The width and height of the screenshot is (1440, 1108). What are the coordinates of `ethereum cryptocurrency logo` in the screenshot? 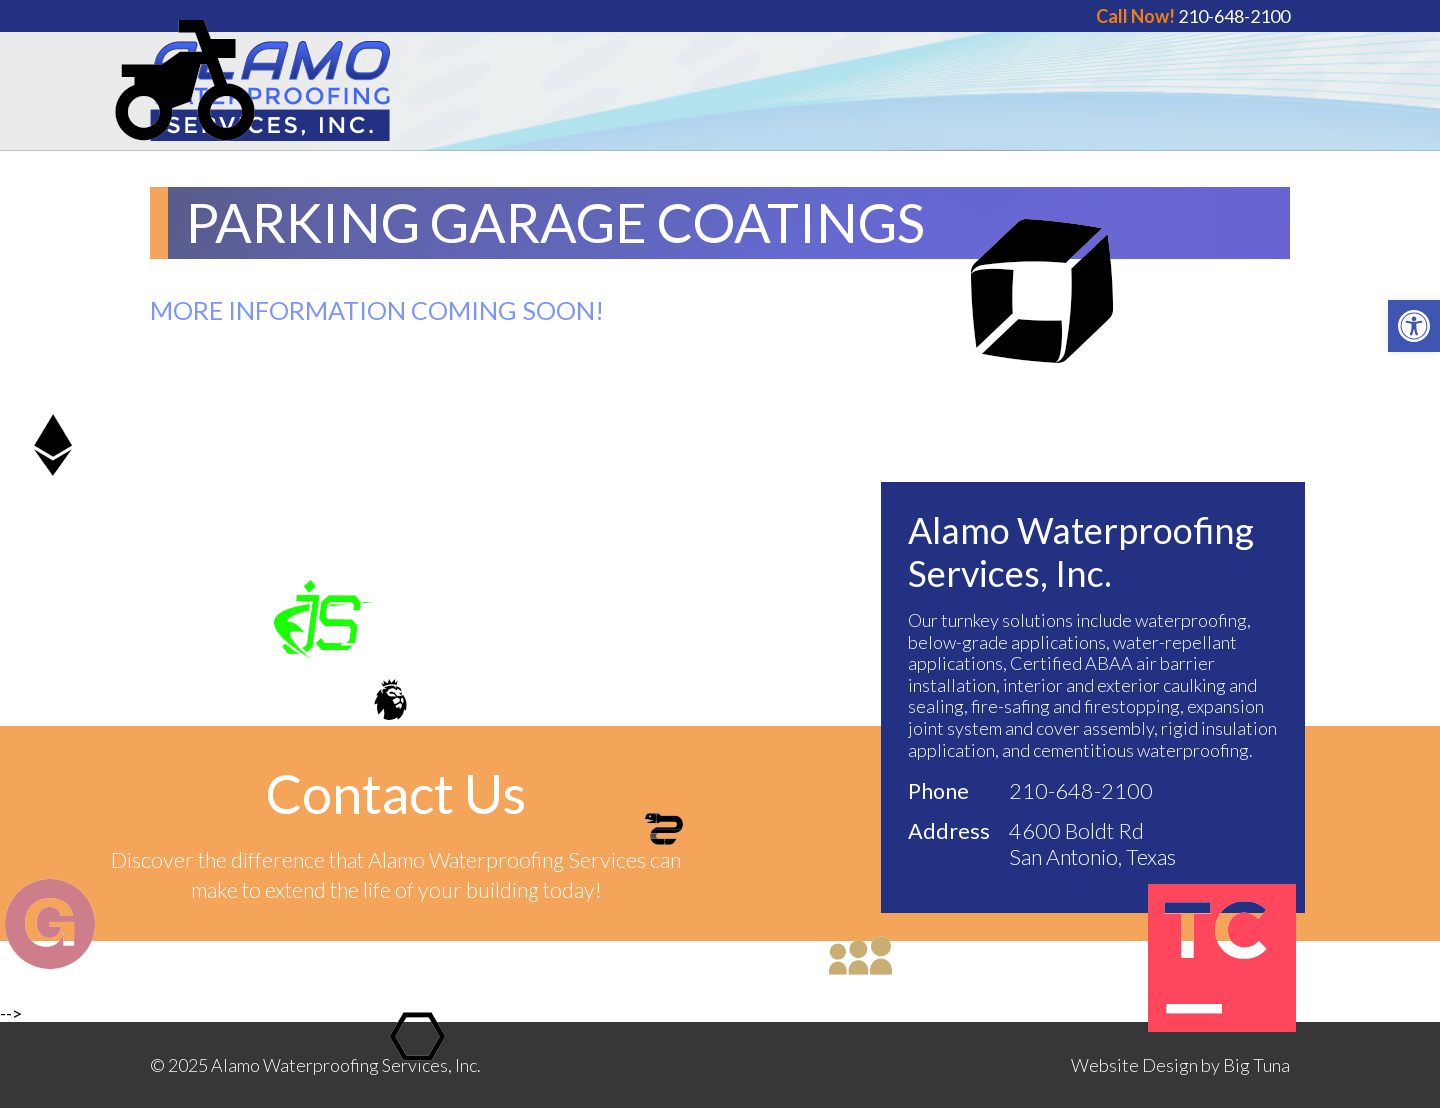 It's located at (53, 445).